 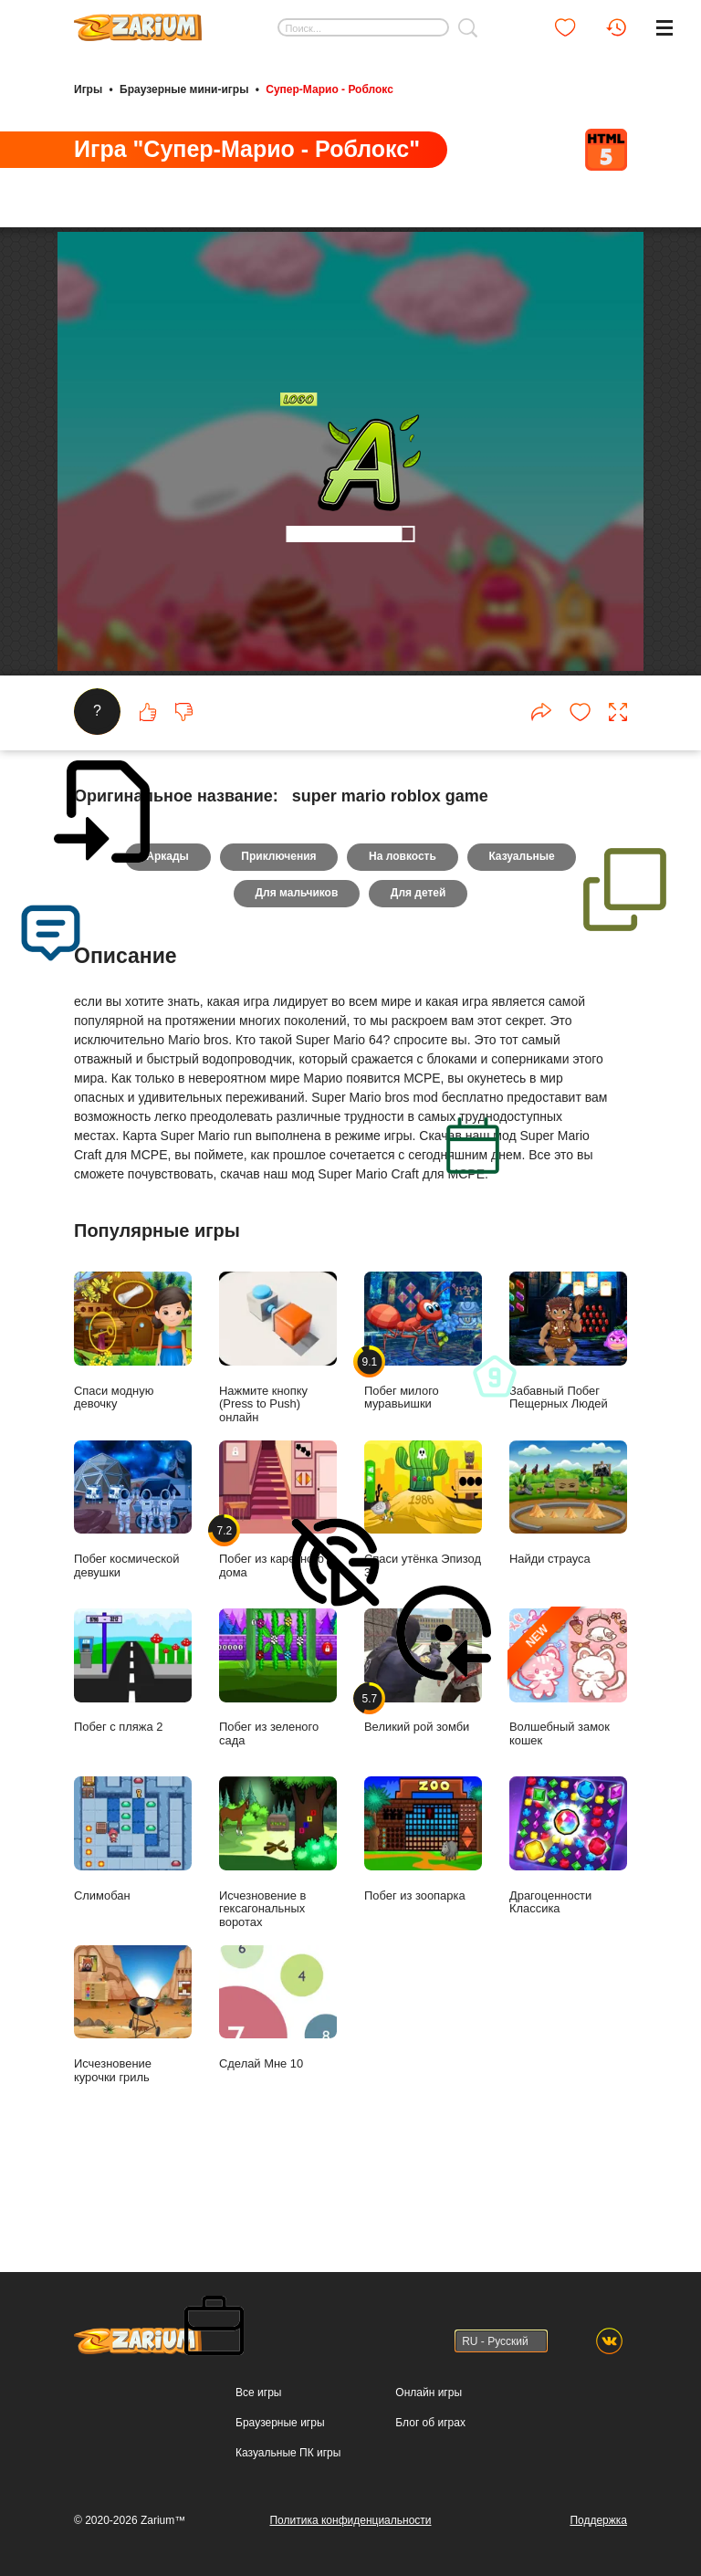 I want to click on view calendar or scheduled events, so click(x=473, y=1147).